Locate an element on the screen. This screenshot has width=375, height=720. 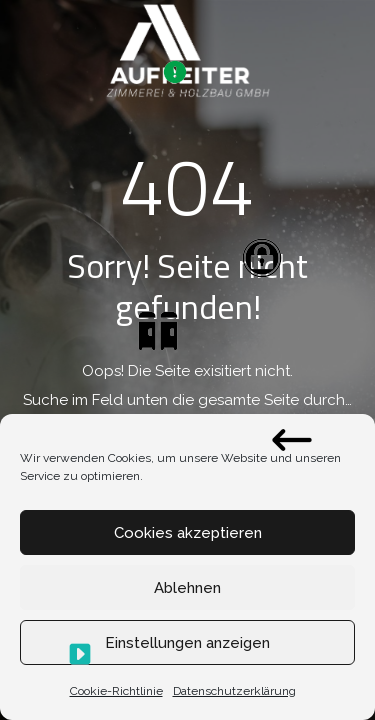
indicates a warning or alert requiring attention is located at coordinates (175, 72).